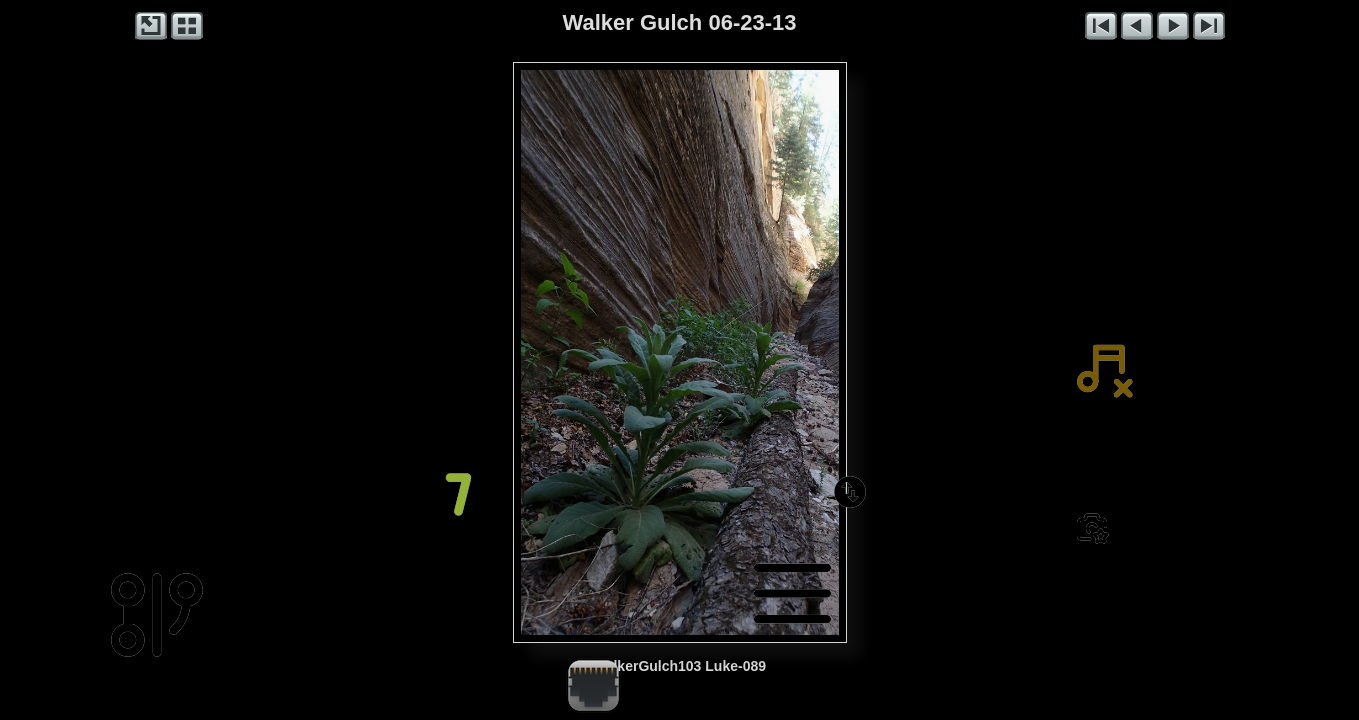  What do you see at coordinates (593, 685) in the screenshot?
I see `ethernet port connection settings` at bounding box center [593, 685].